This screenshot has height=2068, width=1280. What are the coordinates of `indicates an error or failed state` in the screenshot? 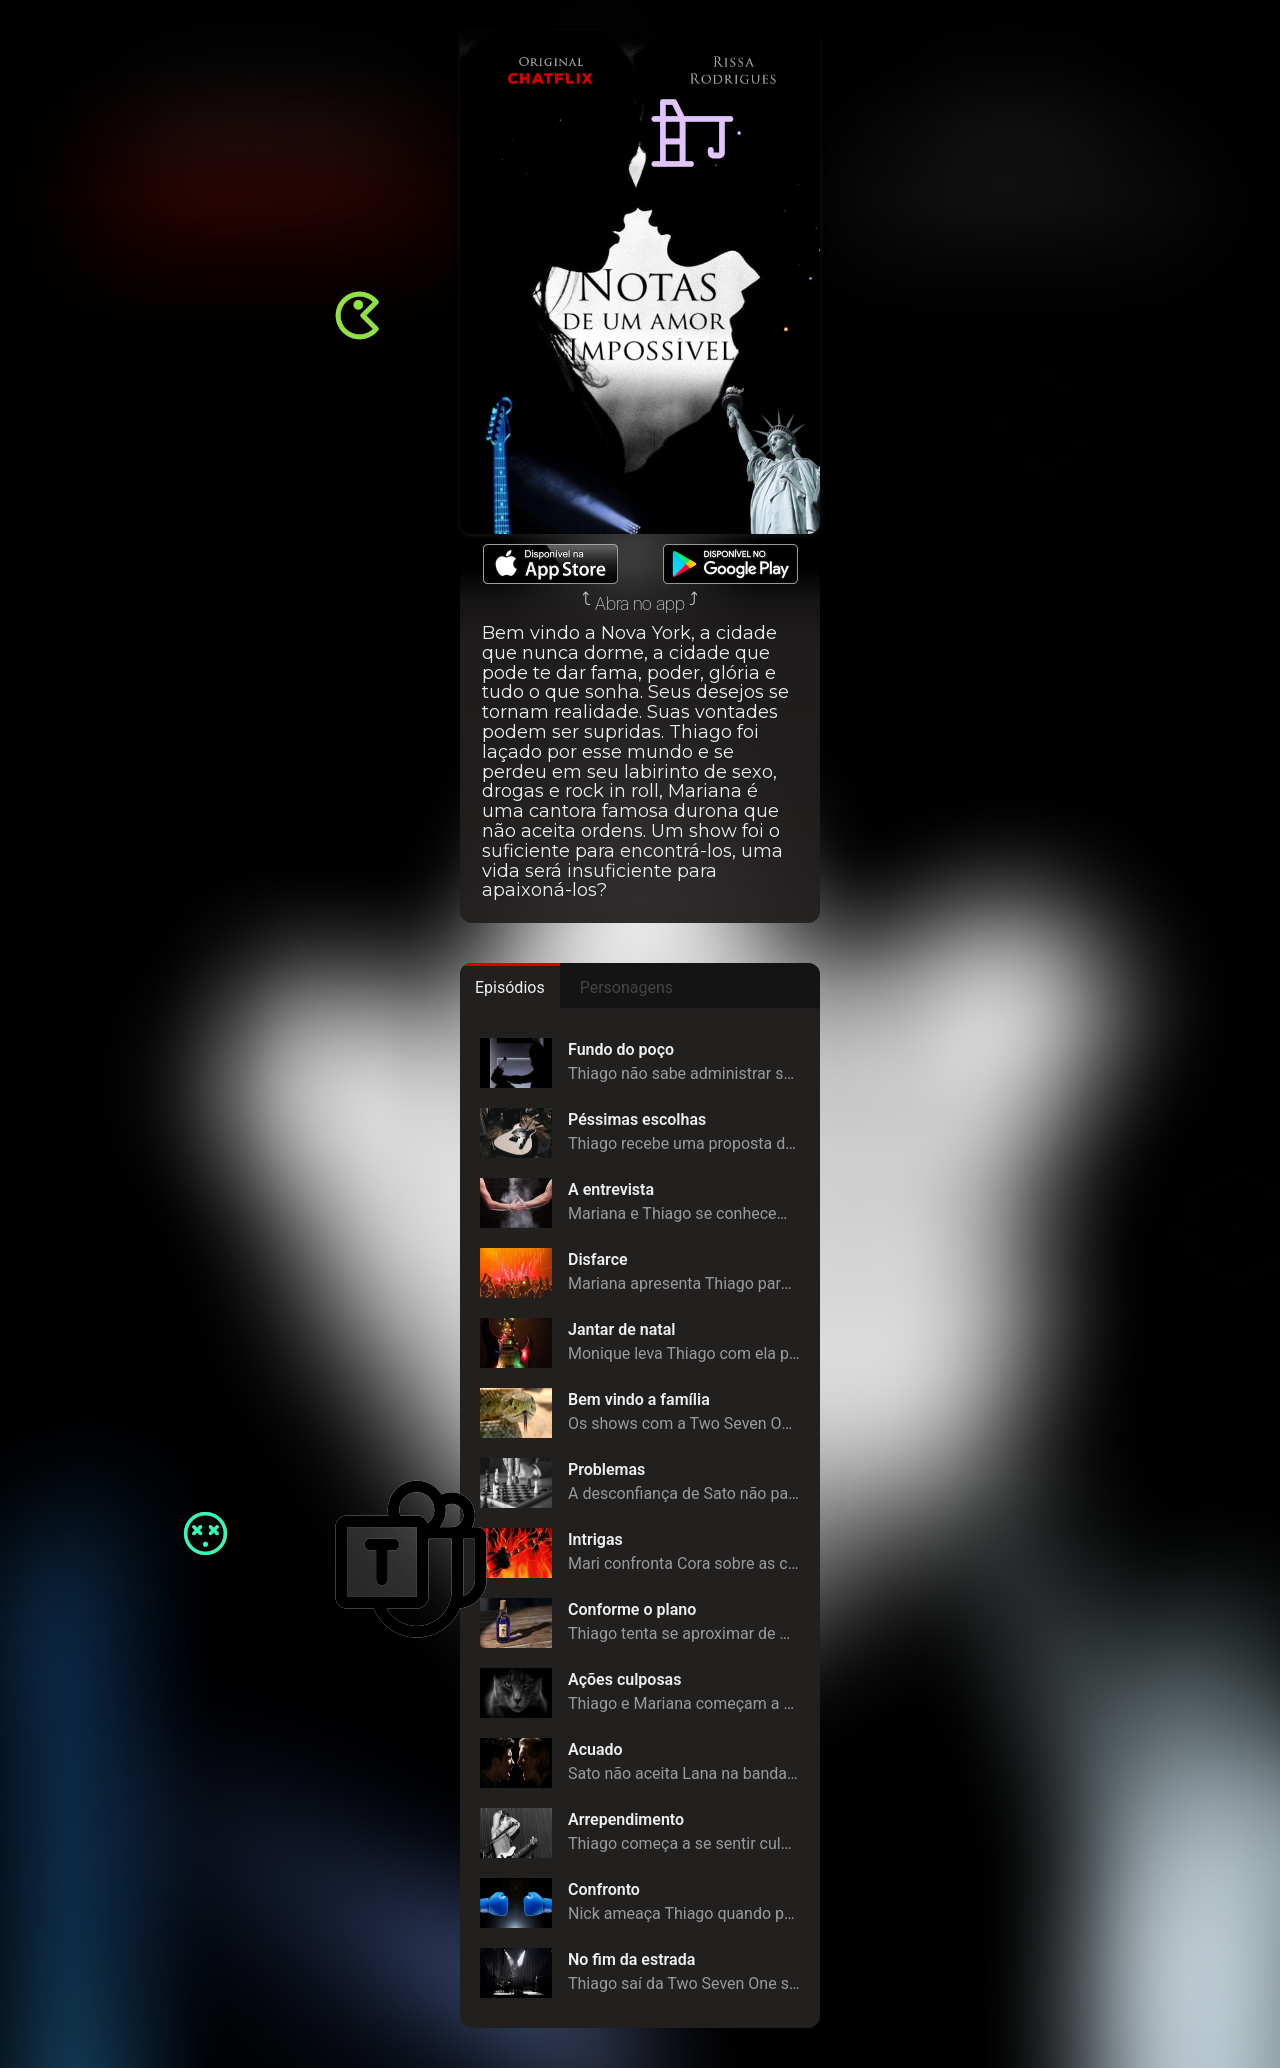 It's located at (205, 1533).